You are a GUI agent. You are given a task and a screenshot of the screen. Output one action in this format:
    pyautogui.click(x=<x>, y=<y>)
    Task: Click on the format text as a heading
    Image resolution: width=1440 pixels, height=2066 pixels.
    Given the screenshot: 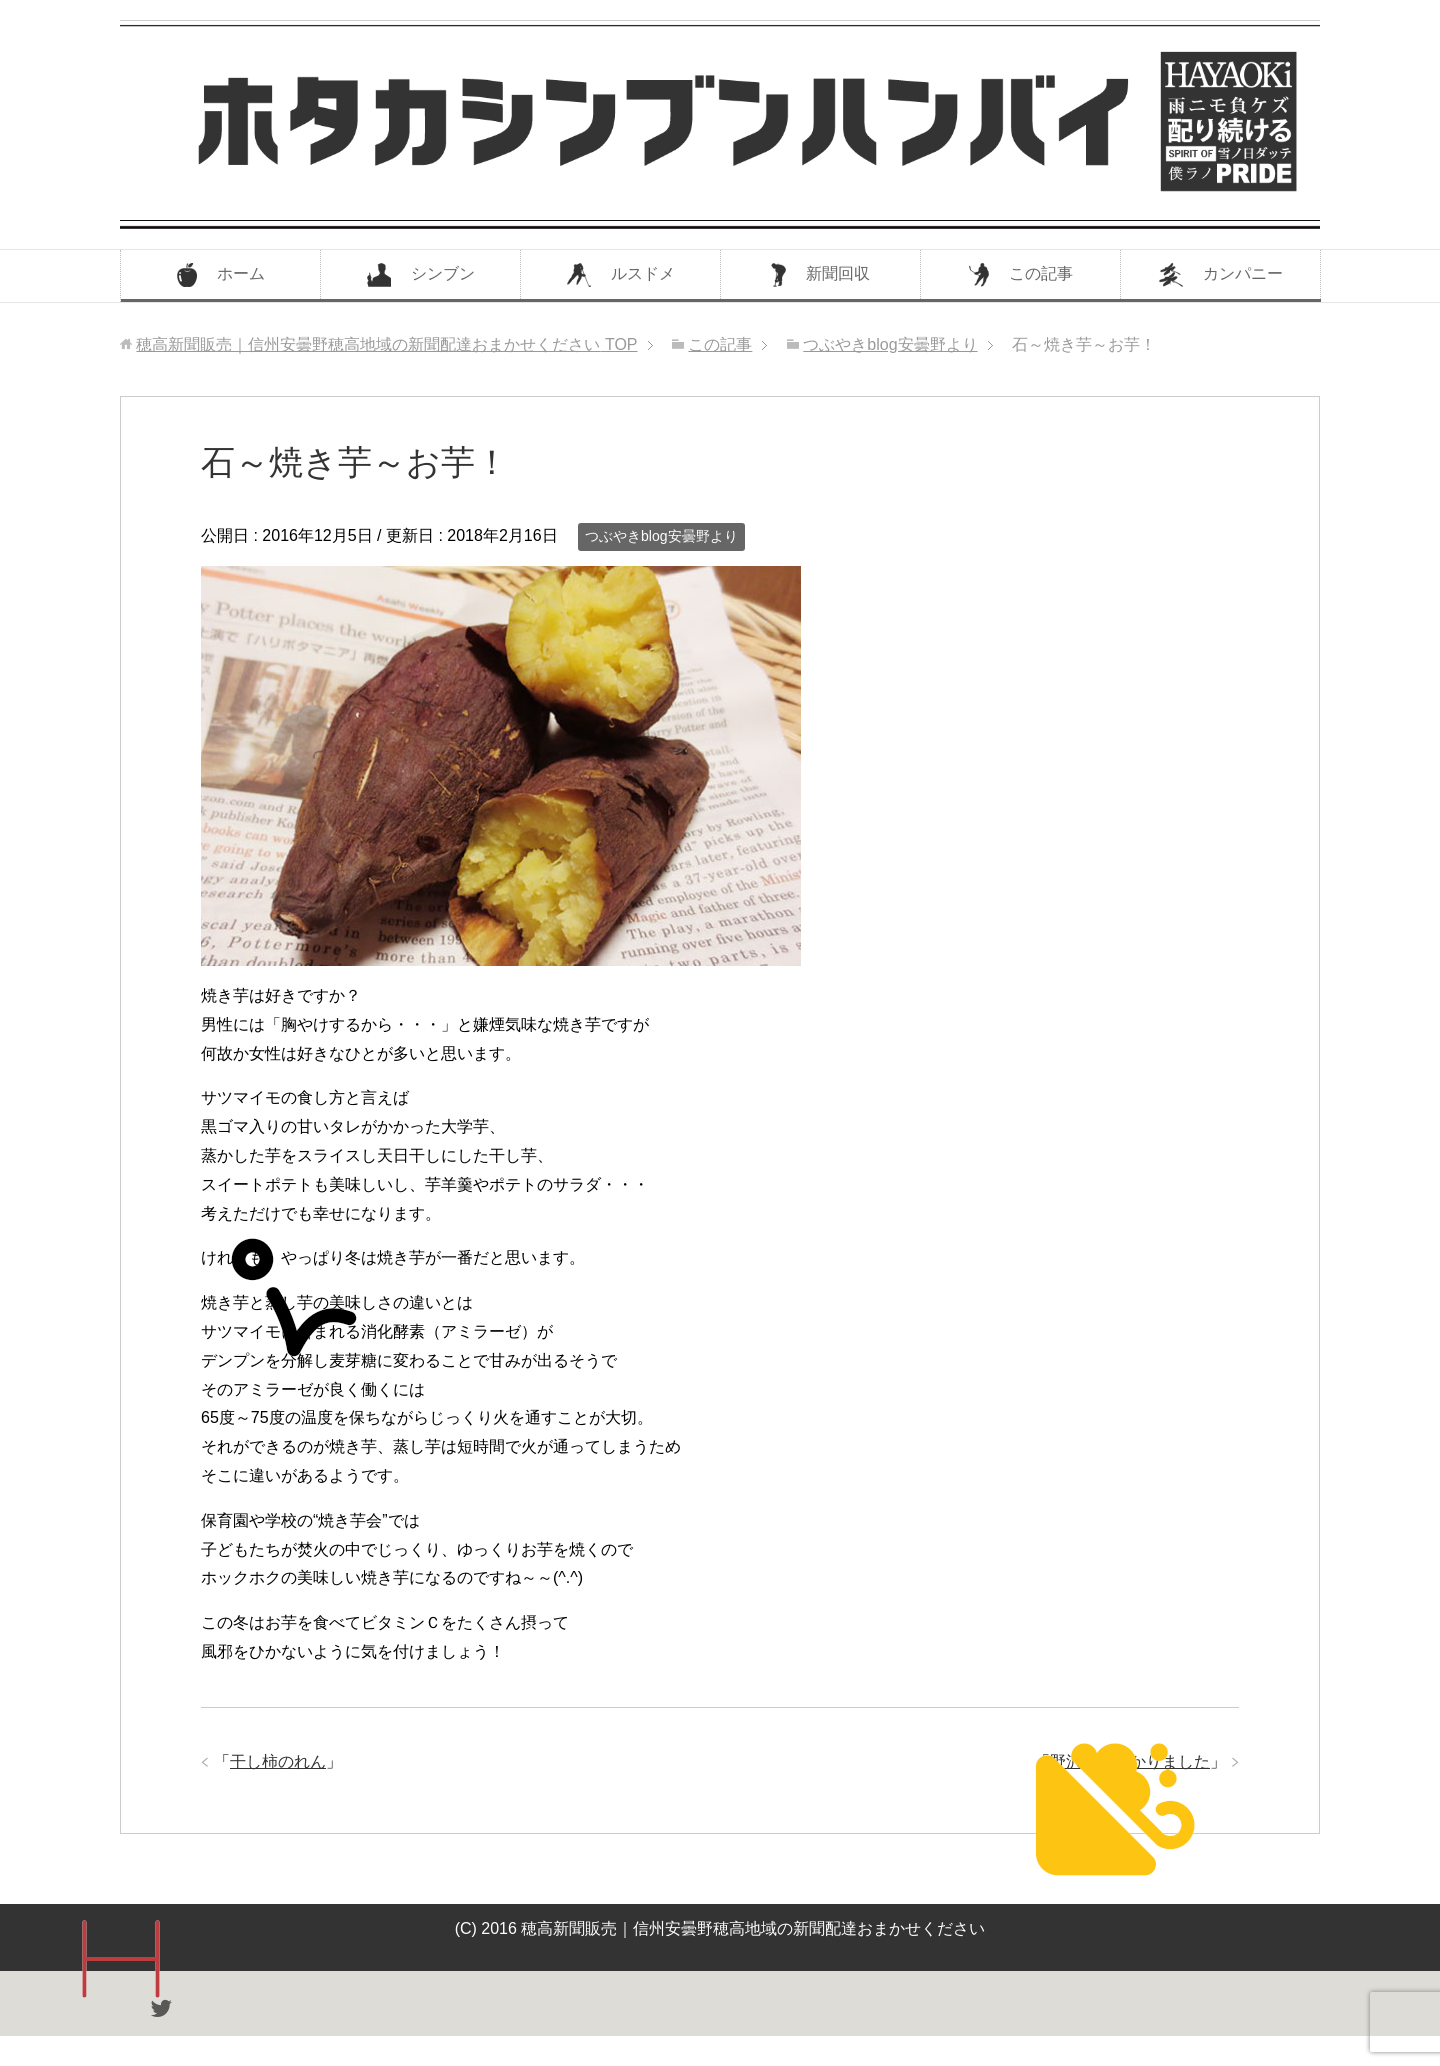 What is the action you would take?
    pyautogui.click(x=121, y=1959)
    